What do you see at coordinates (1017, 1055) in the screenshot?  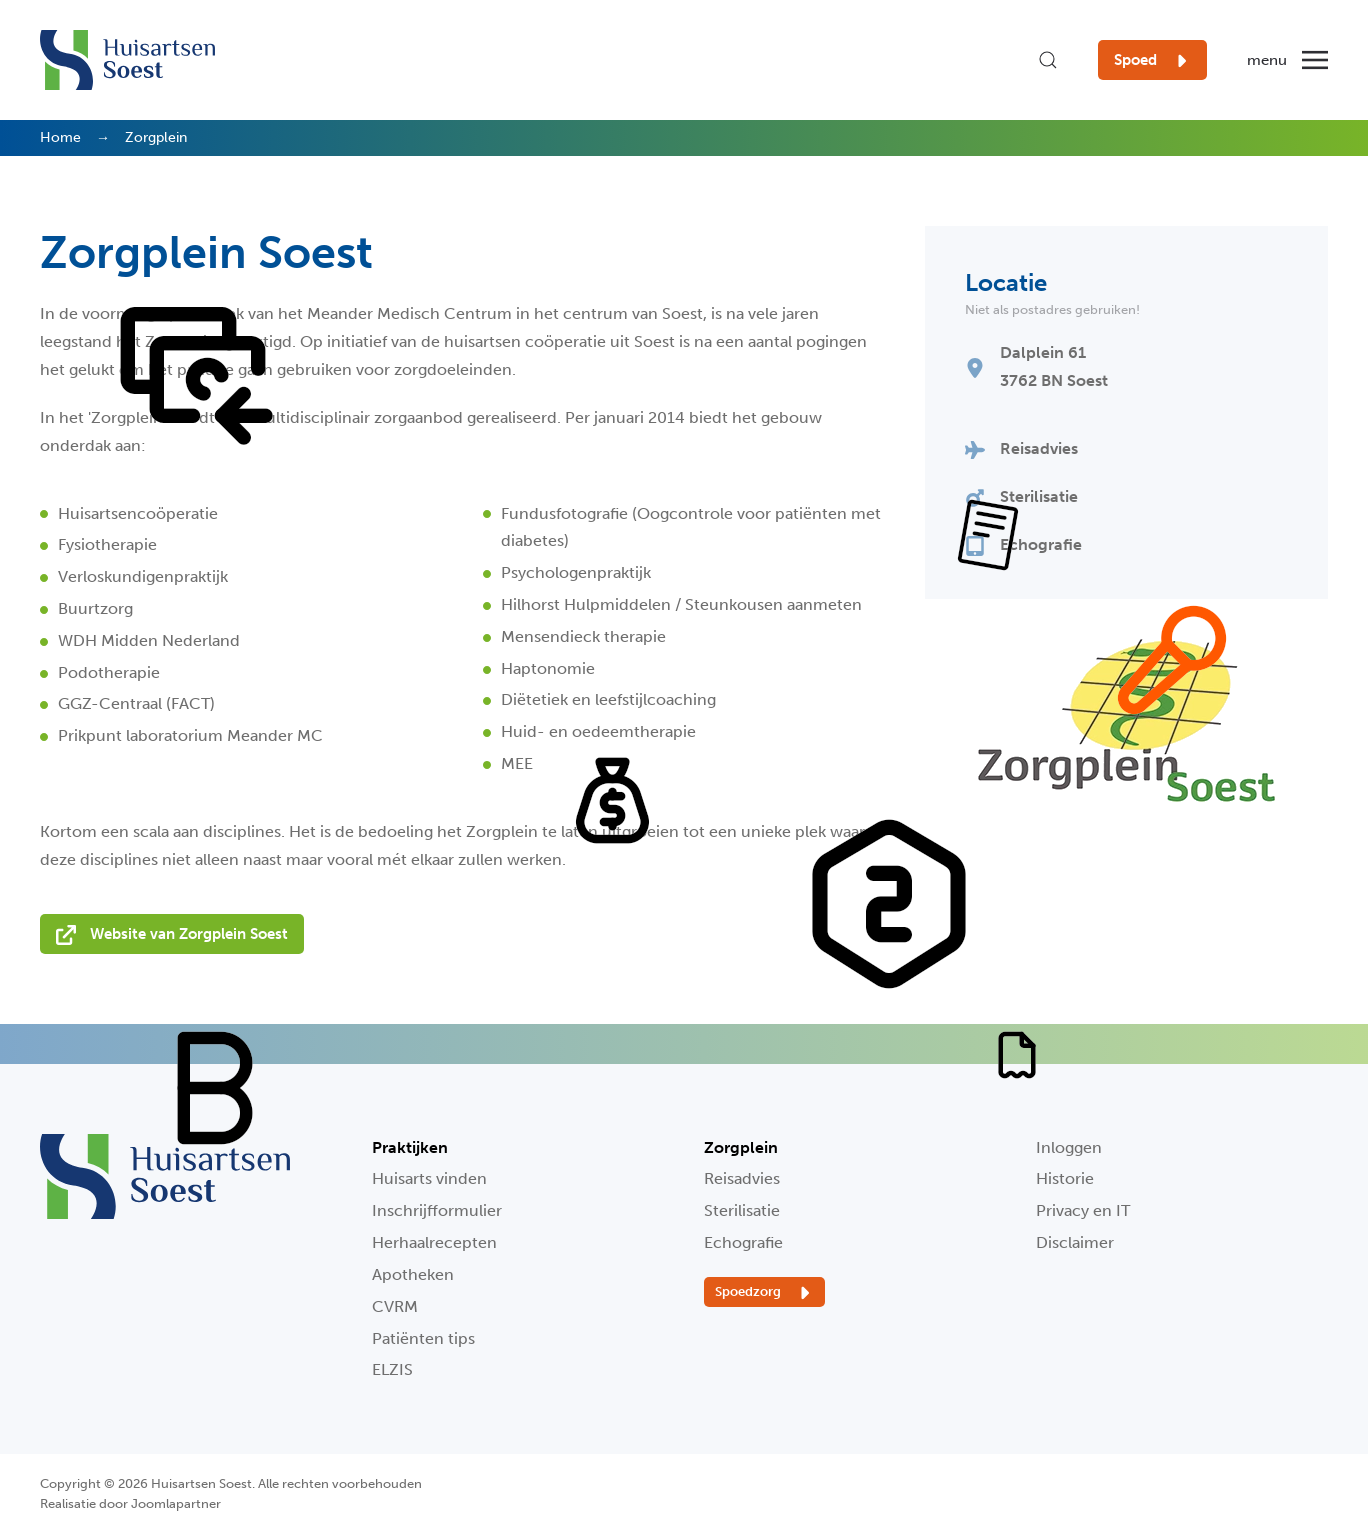 I see `view invoice or billing details` at bounding box center [1017, 1055].